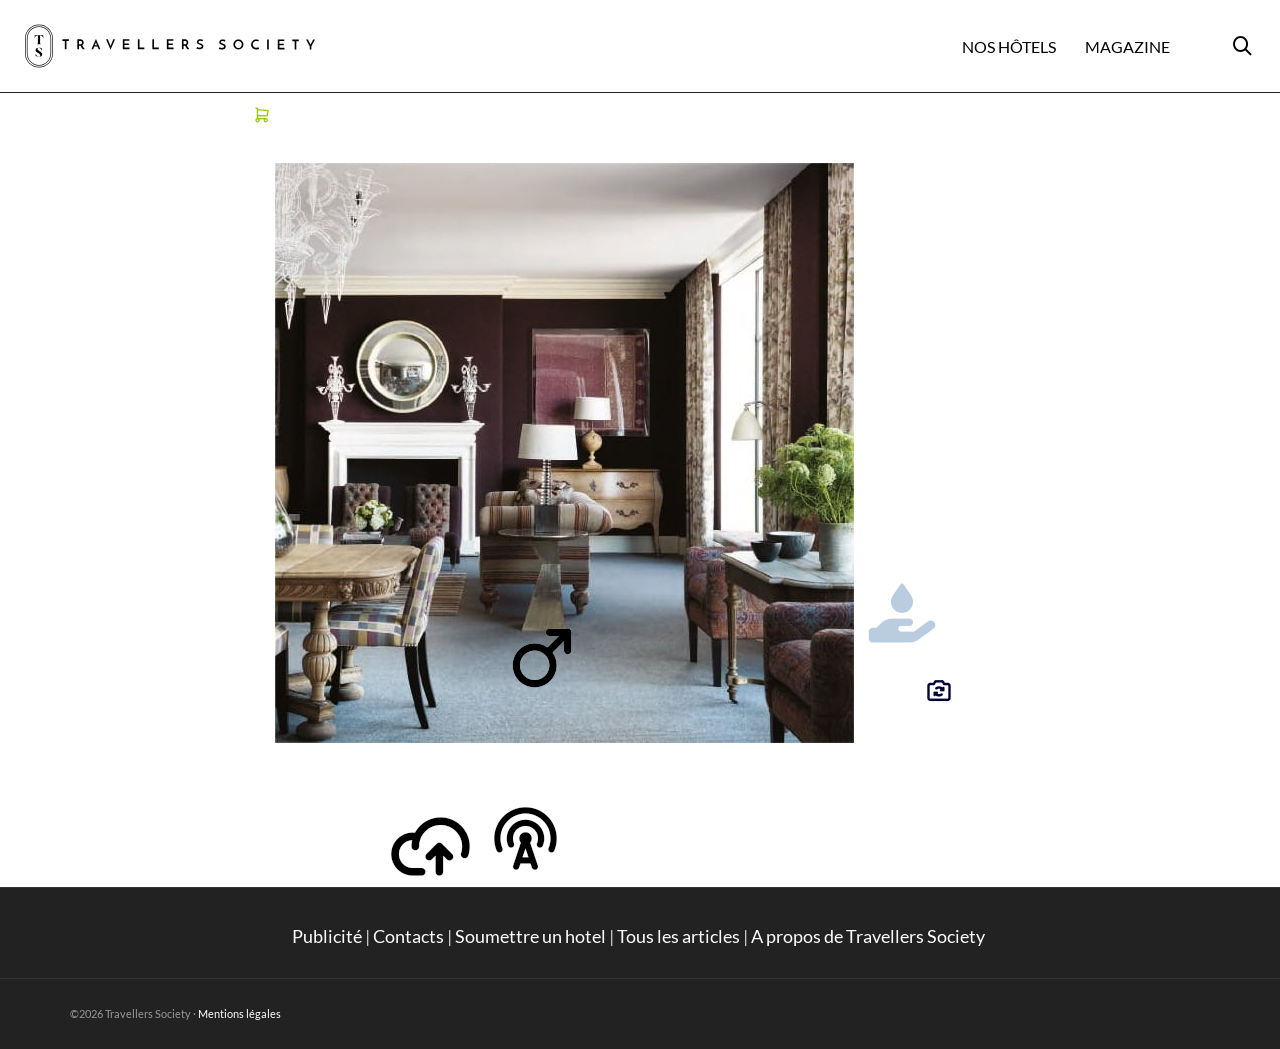  I want to click on indicates male gender selection, so click(542, 658).